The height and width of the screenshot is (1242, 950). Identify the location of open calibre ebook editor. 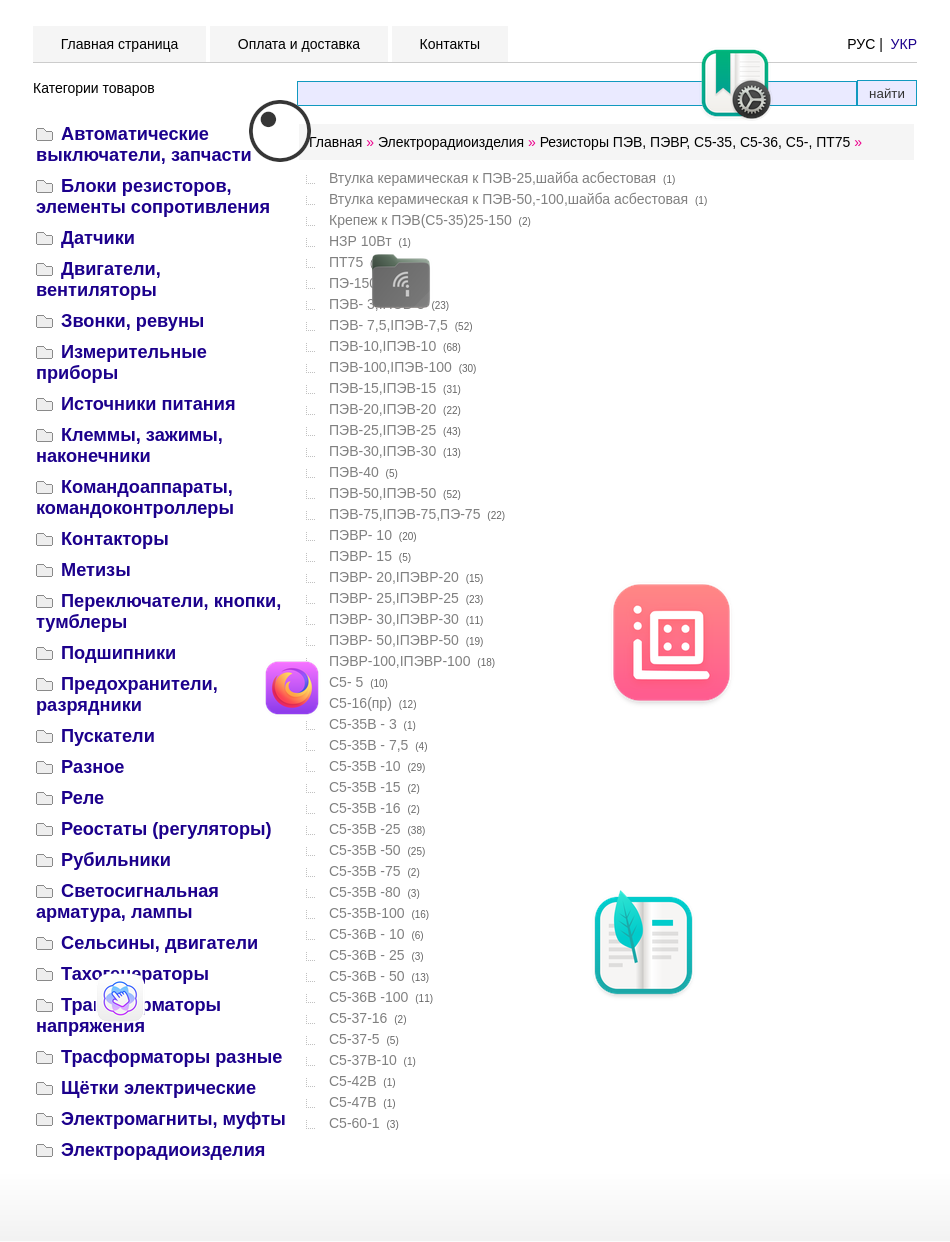
(735, 83).